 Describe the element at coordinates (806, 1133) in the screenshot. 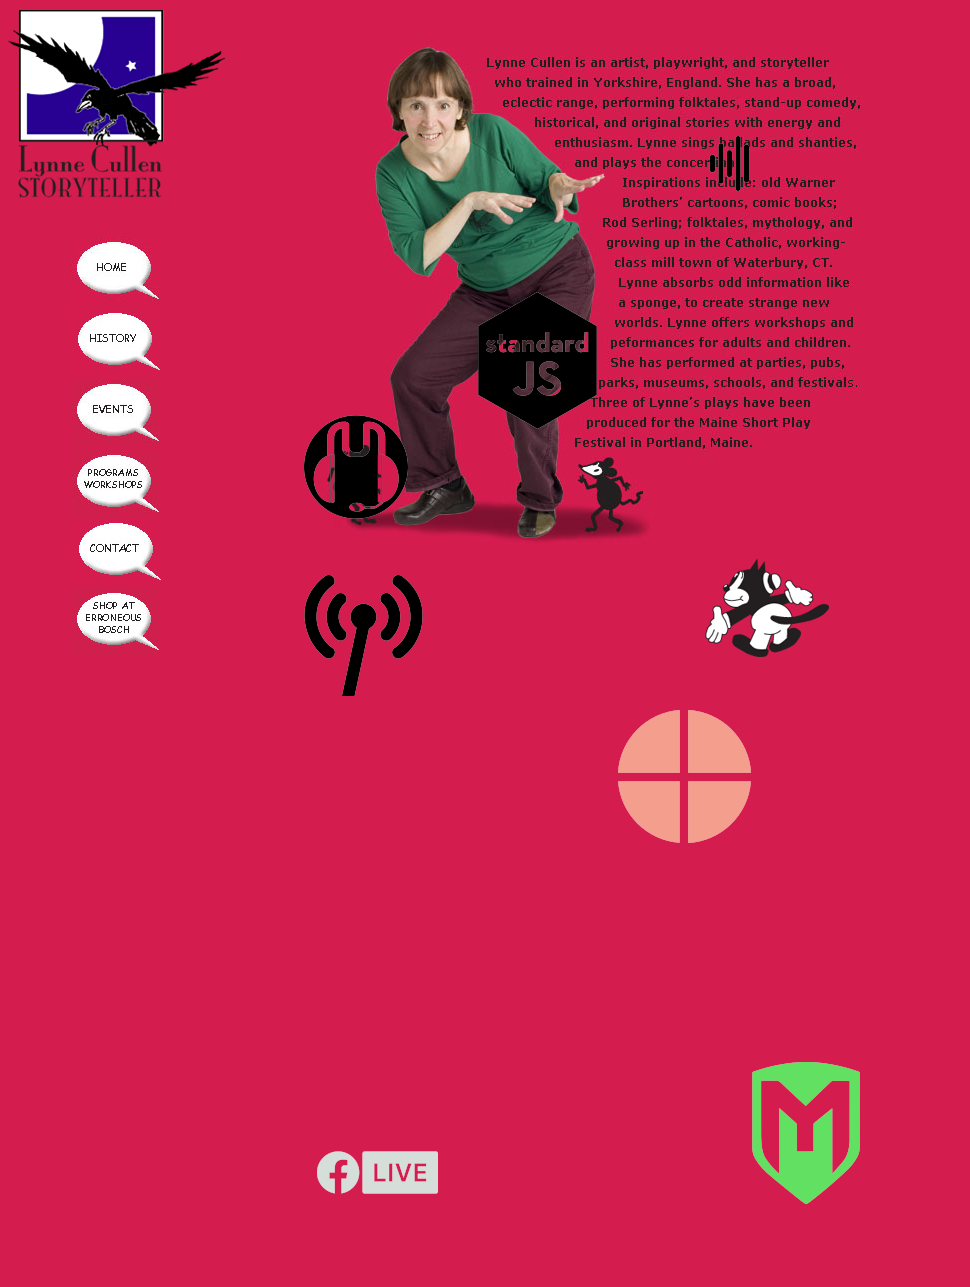

I see `metasploit penetration testing framework logo` at that location.